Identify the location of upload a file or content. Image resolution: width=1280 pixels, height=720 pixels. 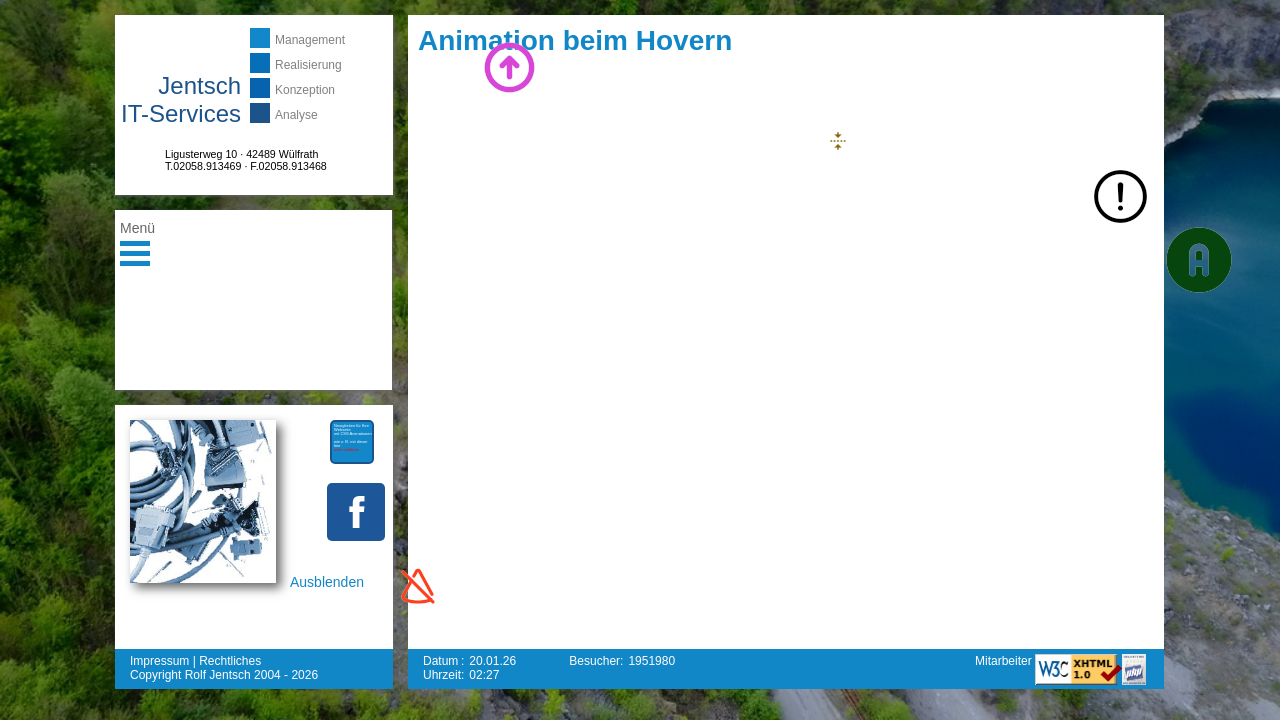
(509, 67).